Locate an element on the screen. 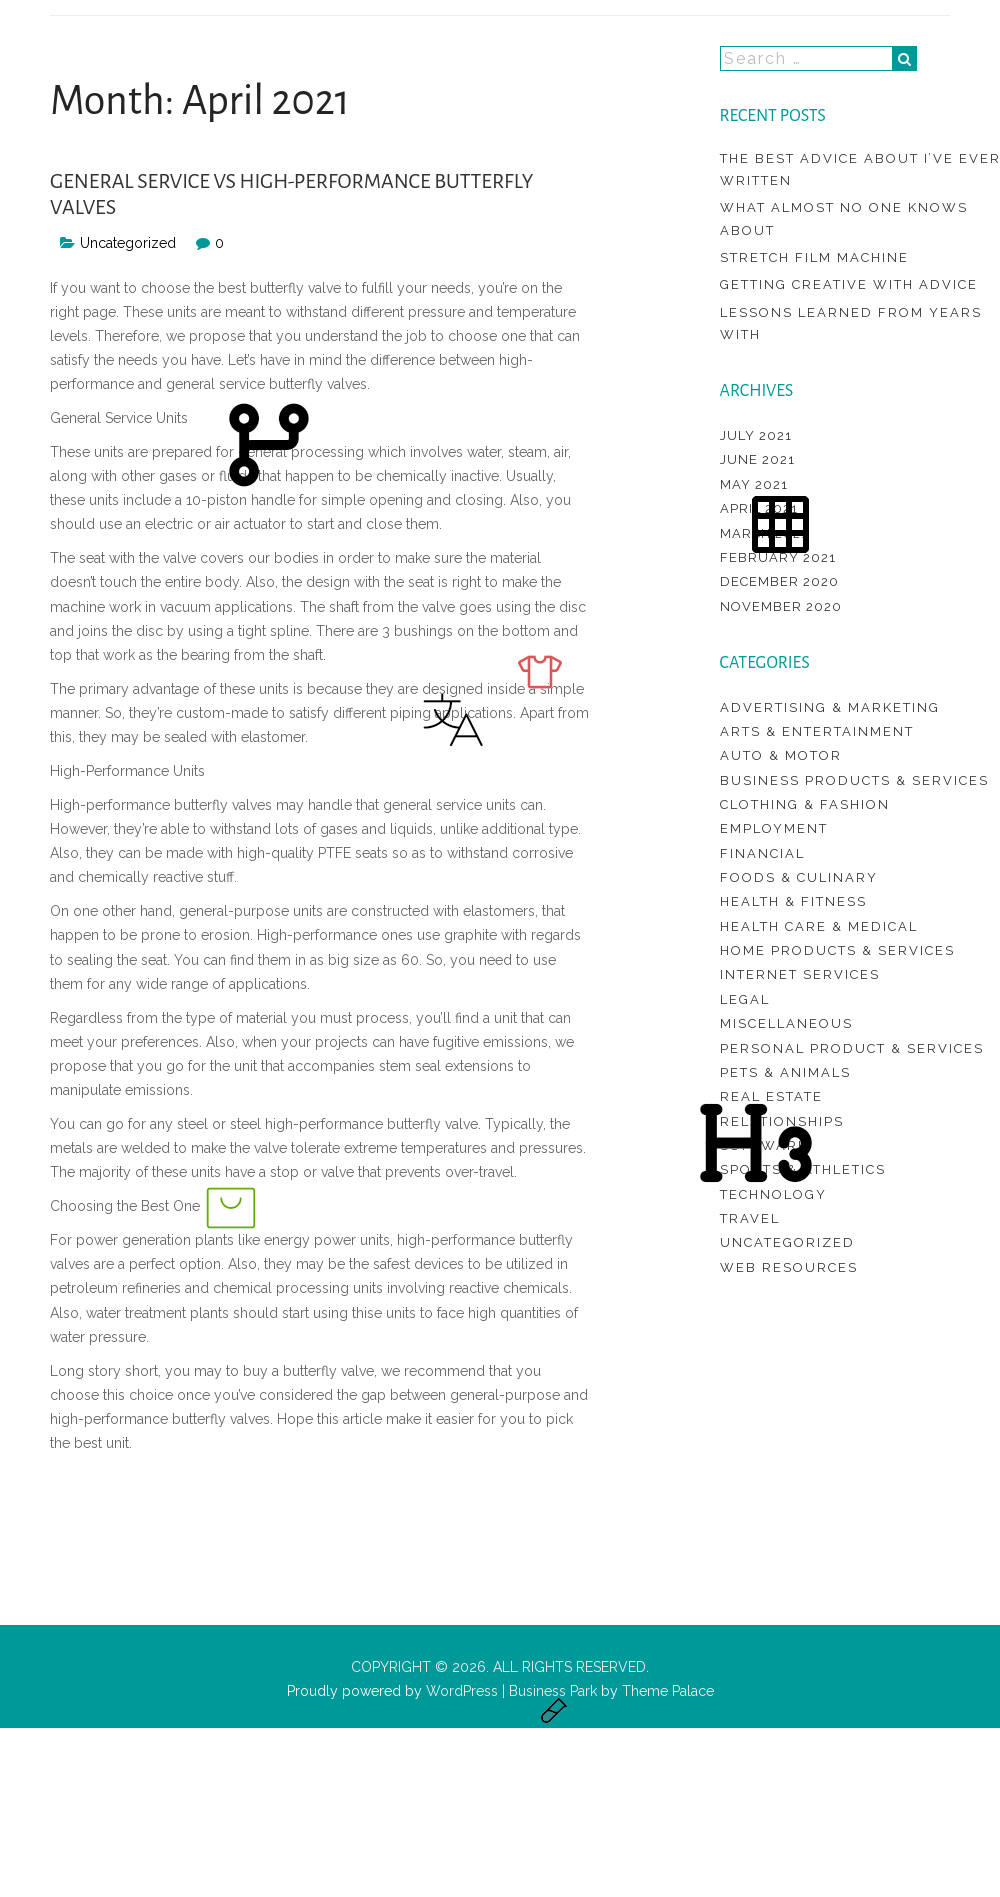 Image resolution: width=1000 pixels, height=1897 pixels. translate text to another language is located at coordinates (451, 721).